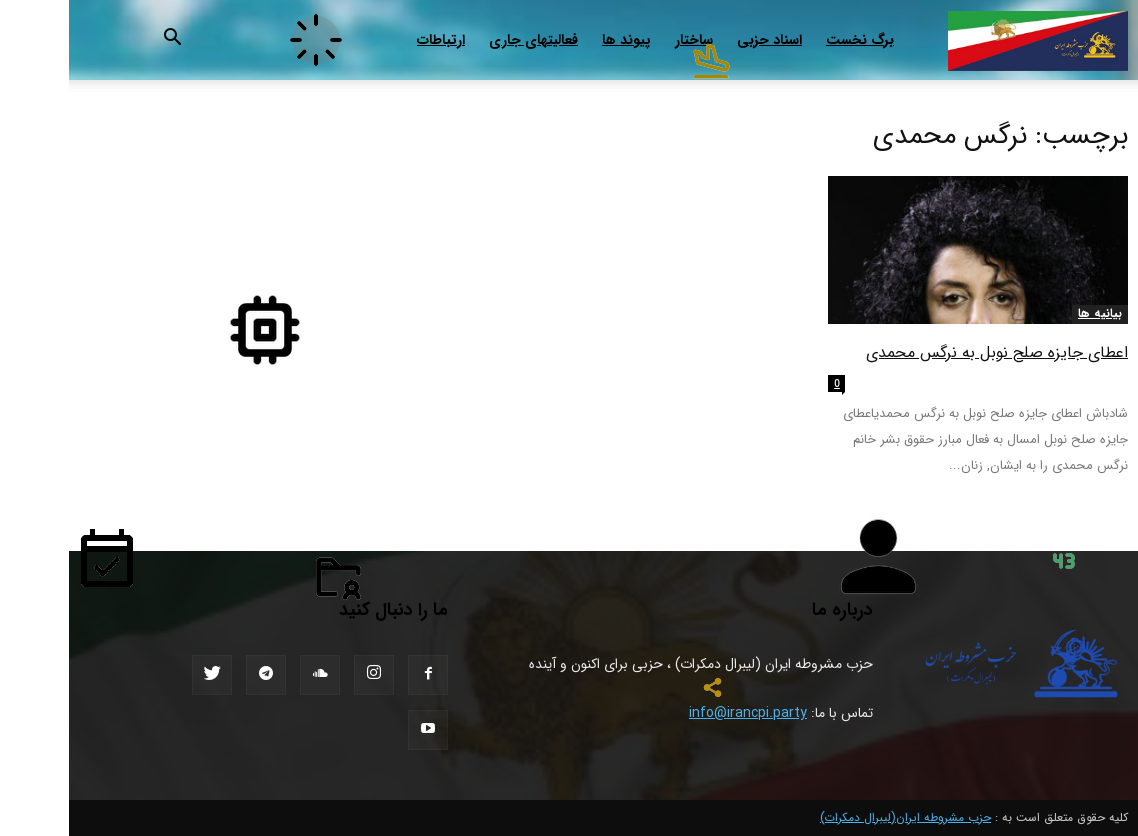 Image resolution: width=1138 pixels, height=836 pixels. Describe the element at coordinates (338, 577) in the screenshot. I see `access user files or personal folder` at that location.